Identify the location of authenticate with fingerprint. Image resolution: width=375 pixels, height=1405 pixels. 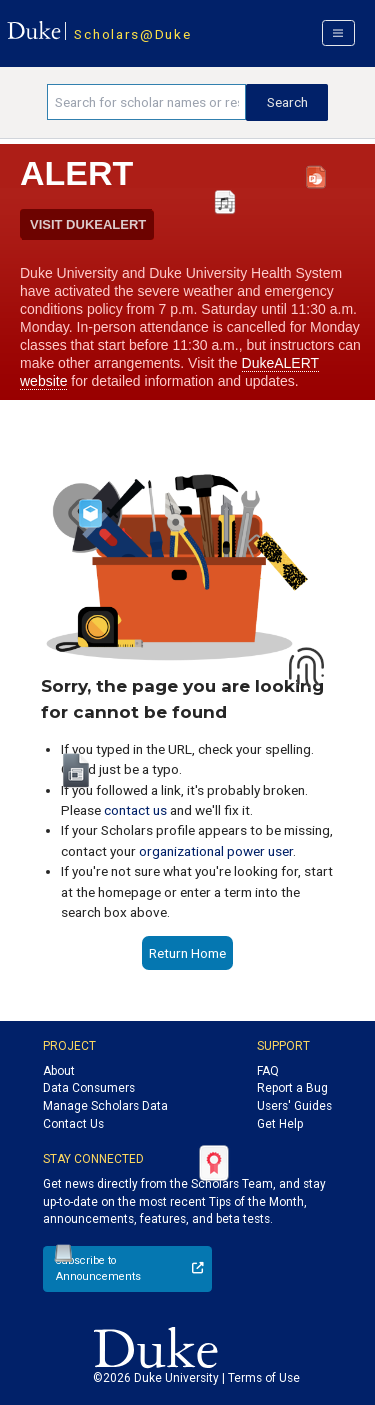
(306, 667).